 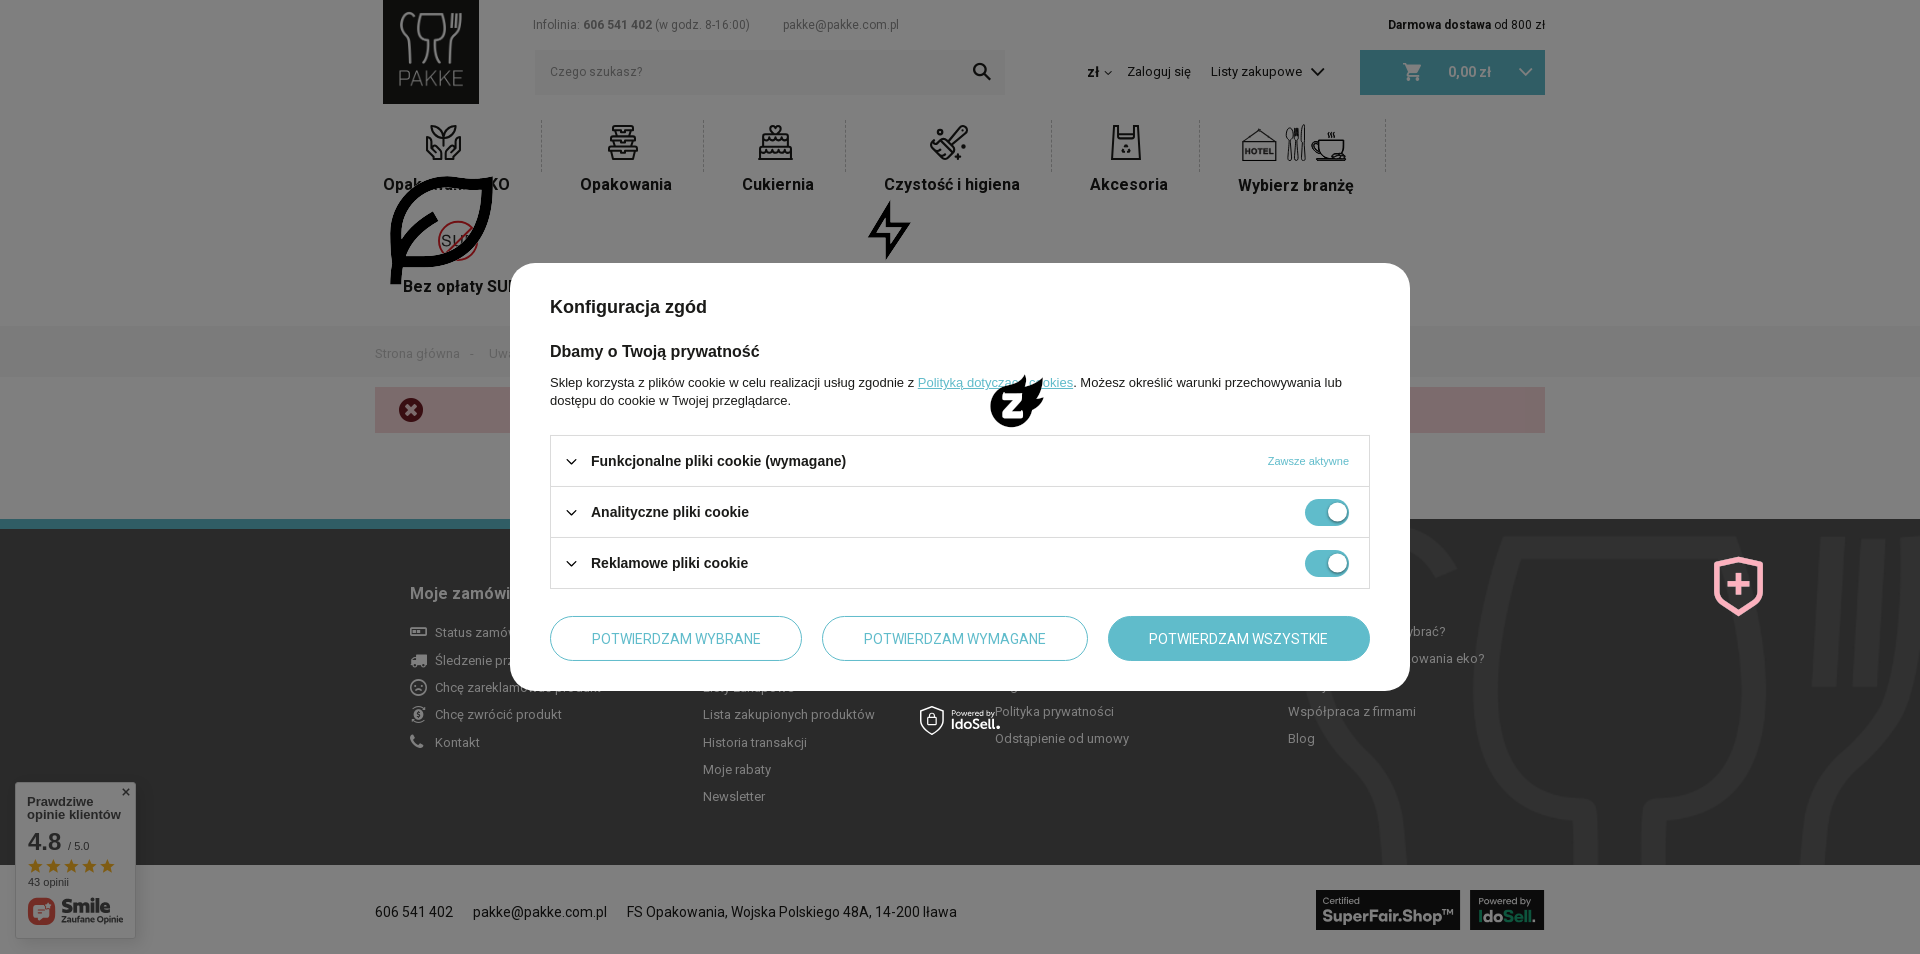 What do you see at coordinates (888, 230) in the screenshot?
I see `turn on device flashlight` at bounding box center [888, 230].